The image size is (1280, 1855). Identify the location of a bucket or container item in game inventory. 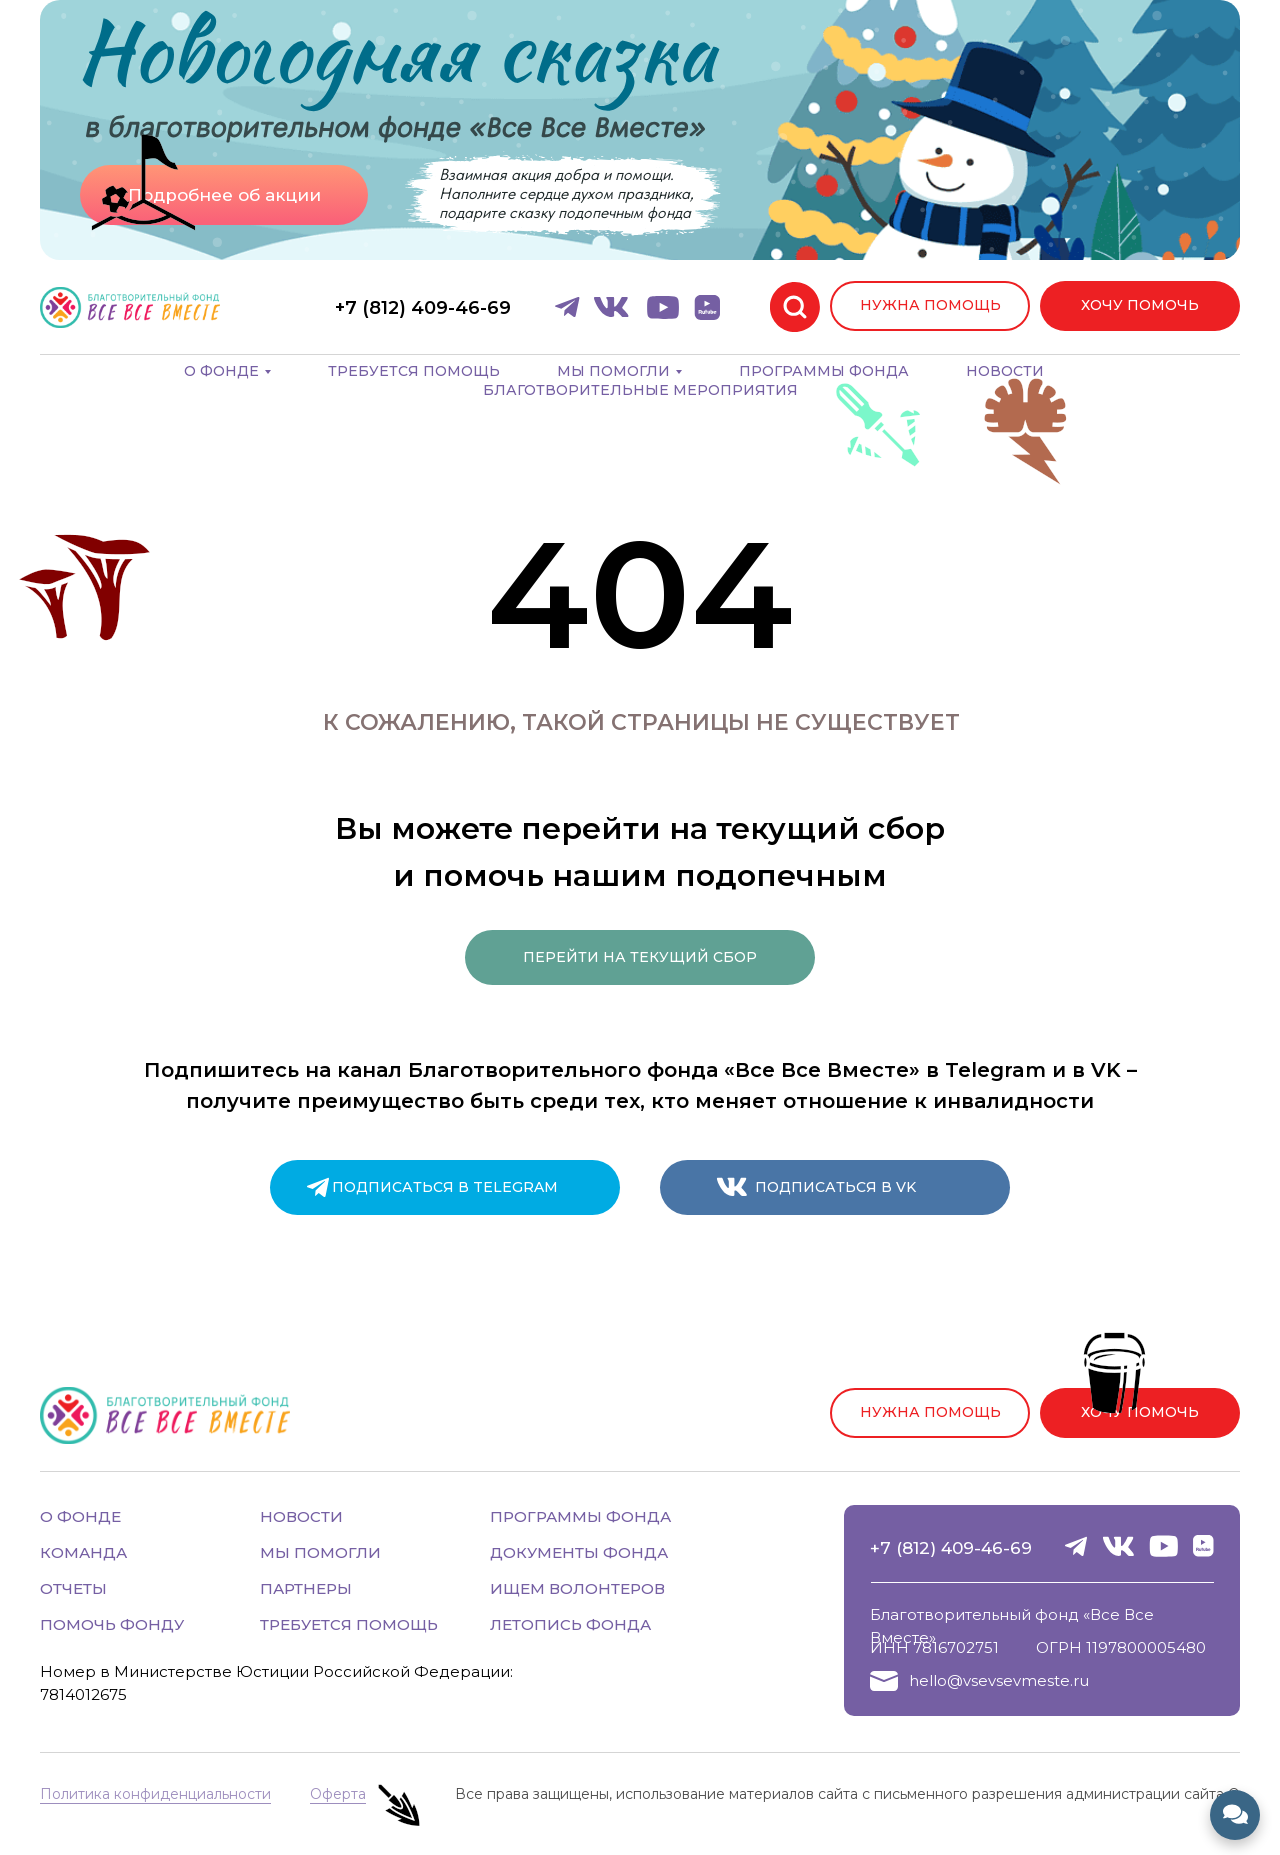
(1114, 1370).